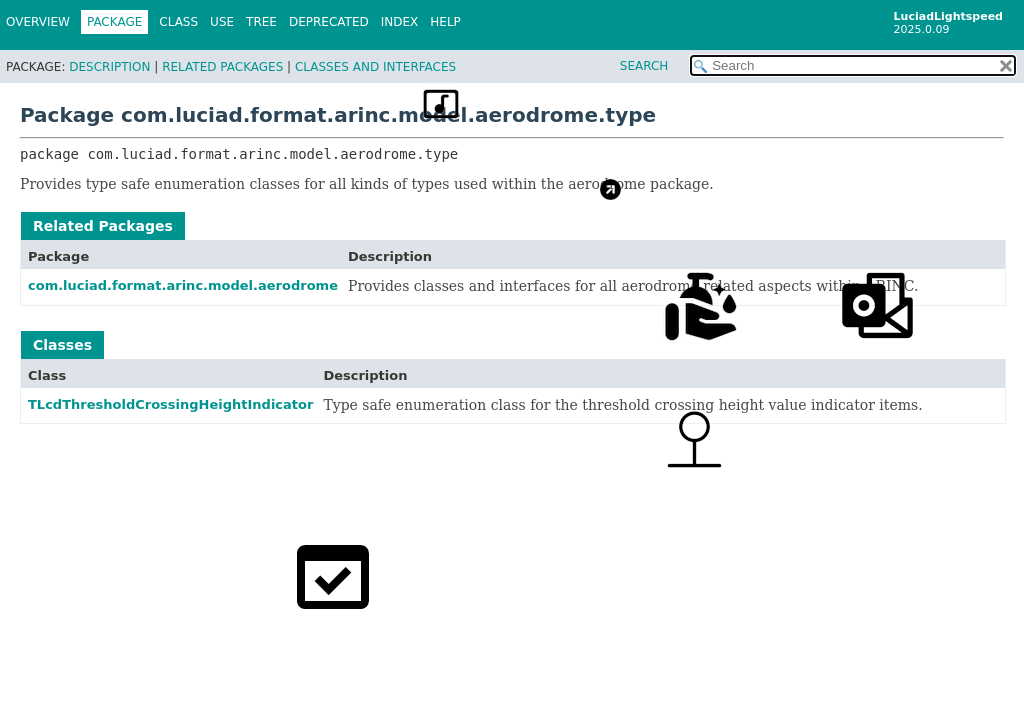 Image resolution: width=1024 pixels, height=720 pixels. What do you see at coordinates (333, 577) in the screenshot?
I see `indicates a verified domain or website` at bounding box center [333, 577].